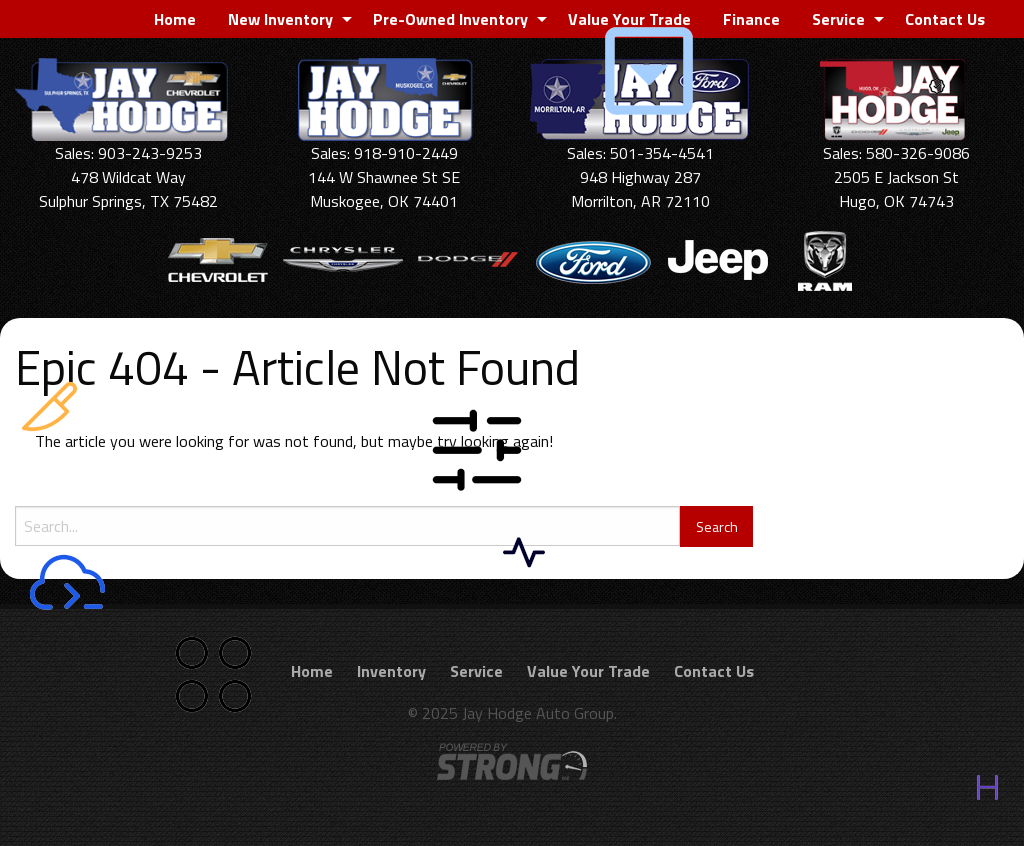 The image size is (1024, 846). What do you see at coordinates (67, 584) in the screenshot?
I see `access cloud-based AI agent services` at bounding box center [67, 584].